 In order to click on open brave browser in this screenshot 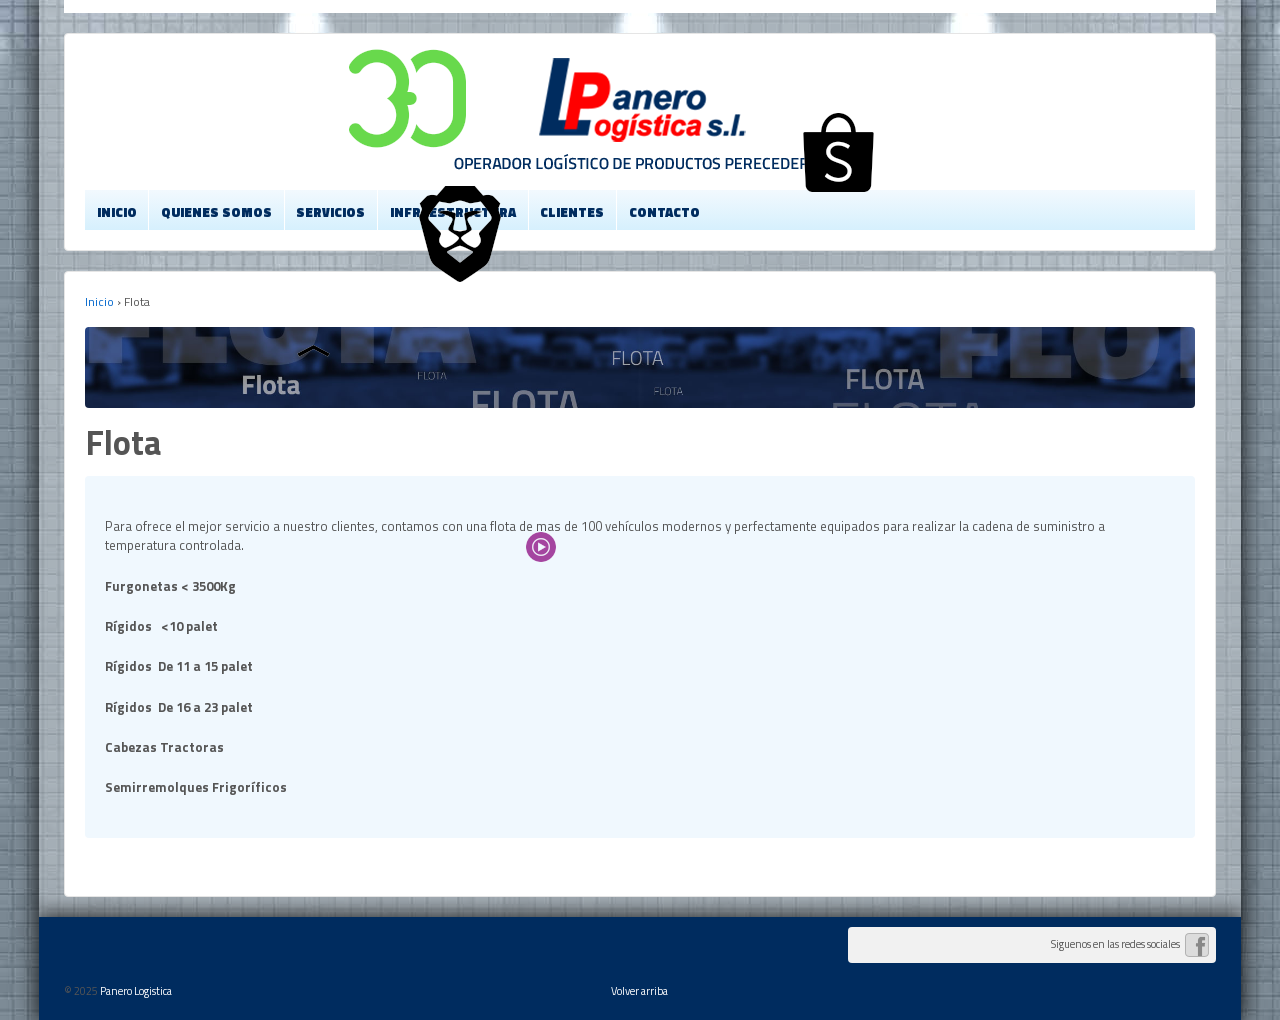, I will do `click(460, 234)`.